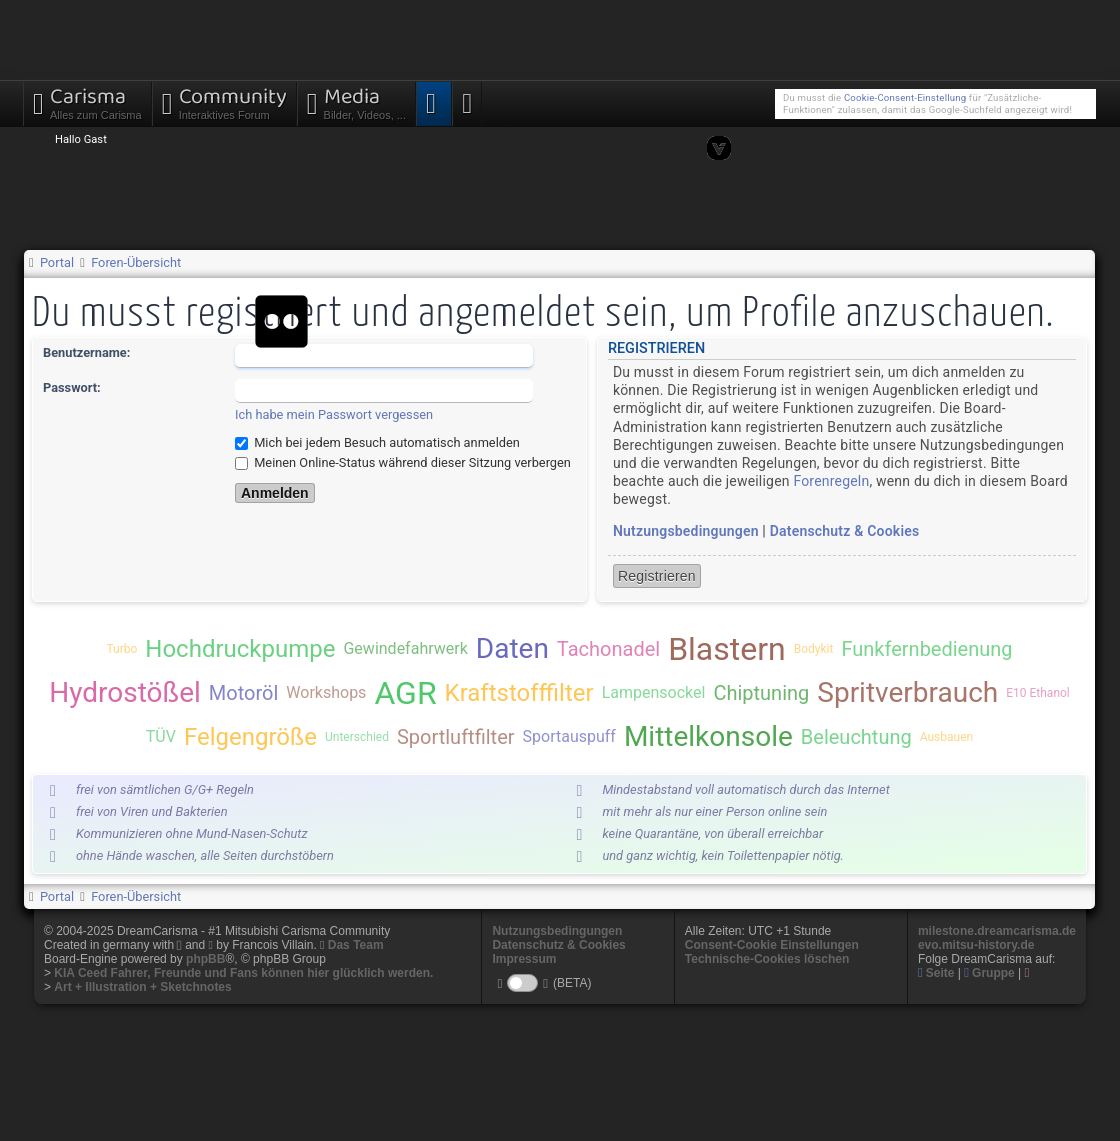 The height and width of the screenshot is (1141, 1120). I want to click on open flickr app, so click(281, 321).